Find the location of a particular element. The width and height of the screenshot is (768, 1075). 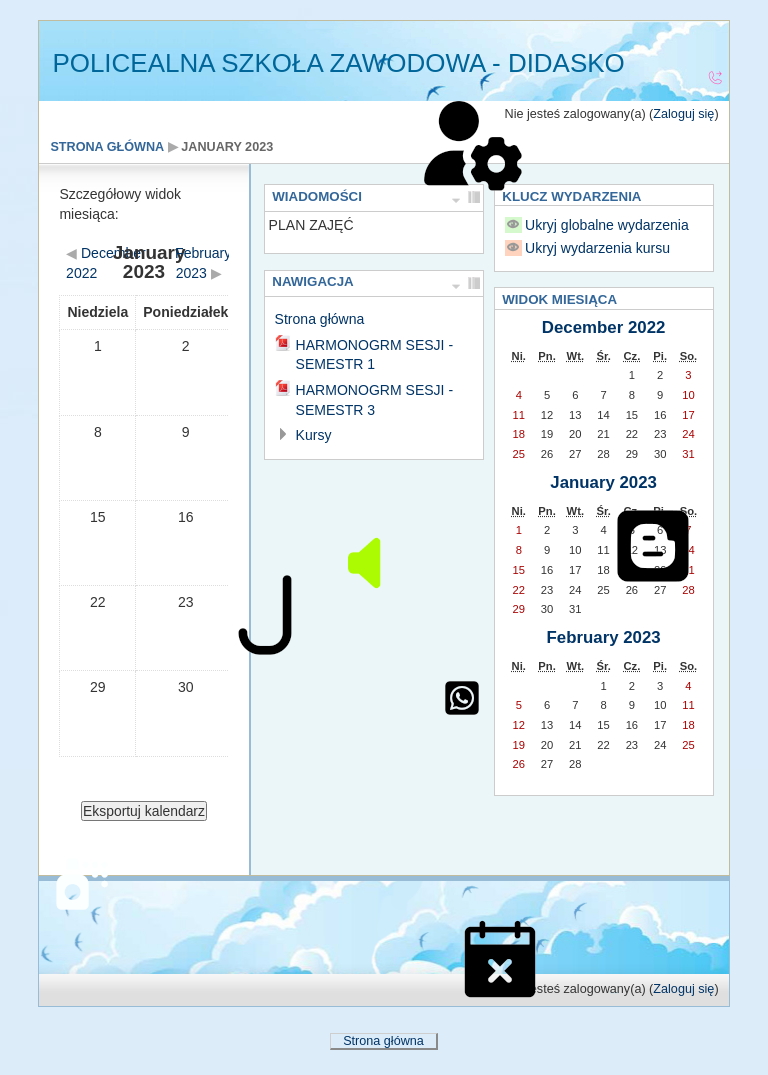

open the Blogger app is located at coordinates (653, 546).